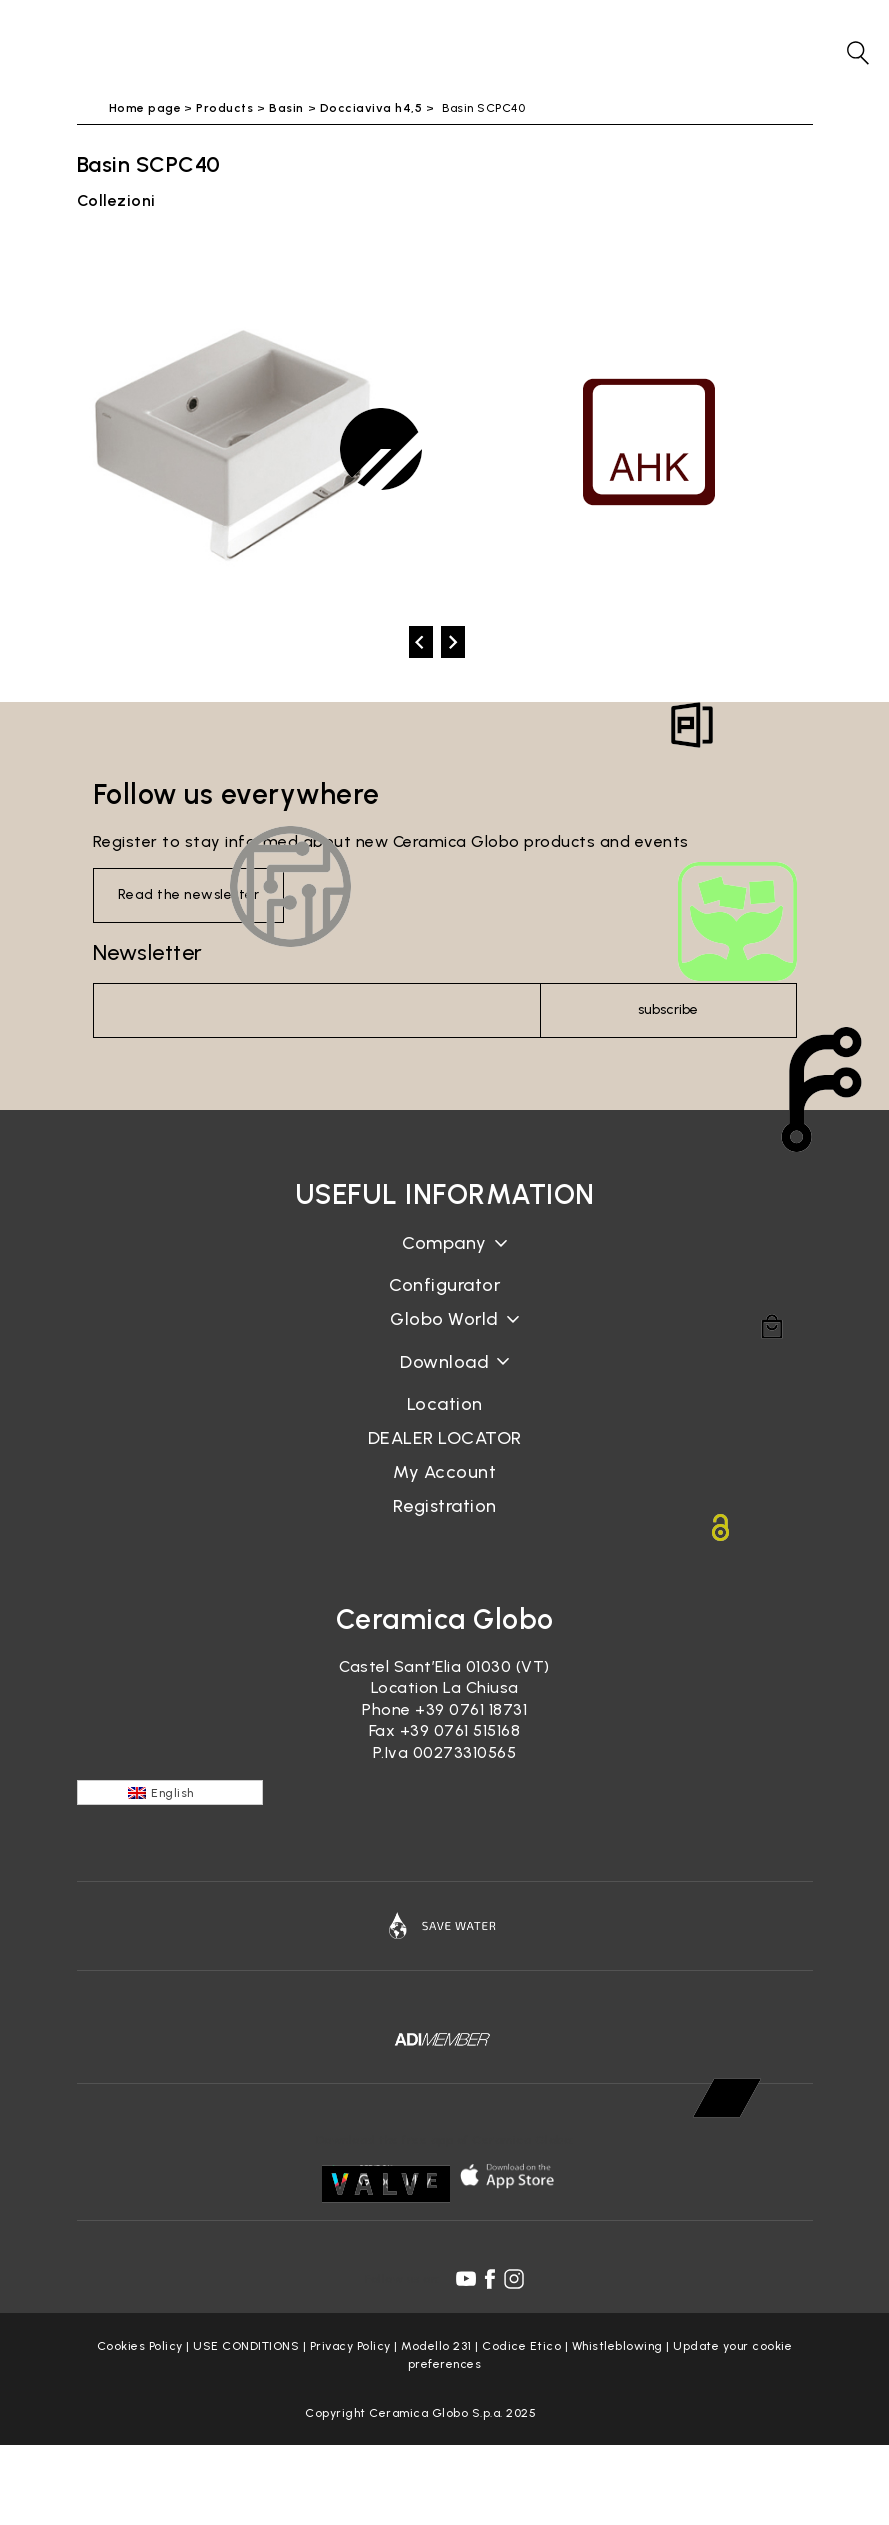 The height and width of the screenshot is (2525, 889). What do you see at coordinates (649, 442) in the screenshot?
I see `AutoHotkey application logo` at bounding box center [649, 442].